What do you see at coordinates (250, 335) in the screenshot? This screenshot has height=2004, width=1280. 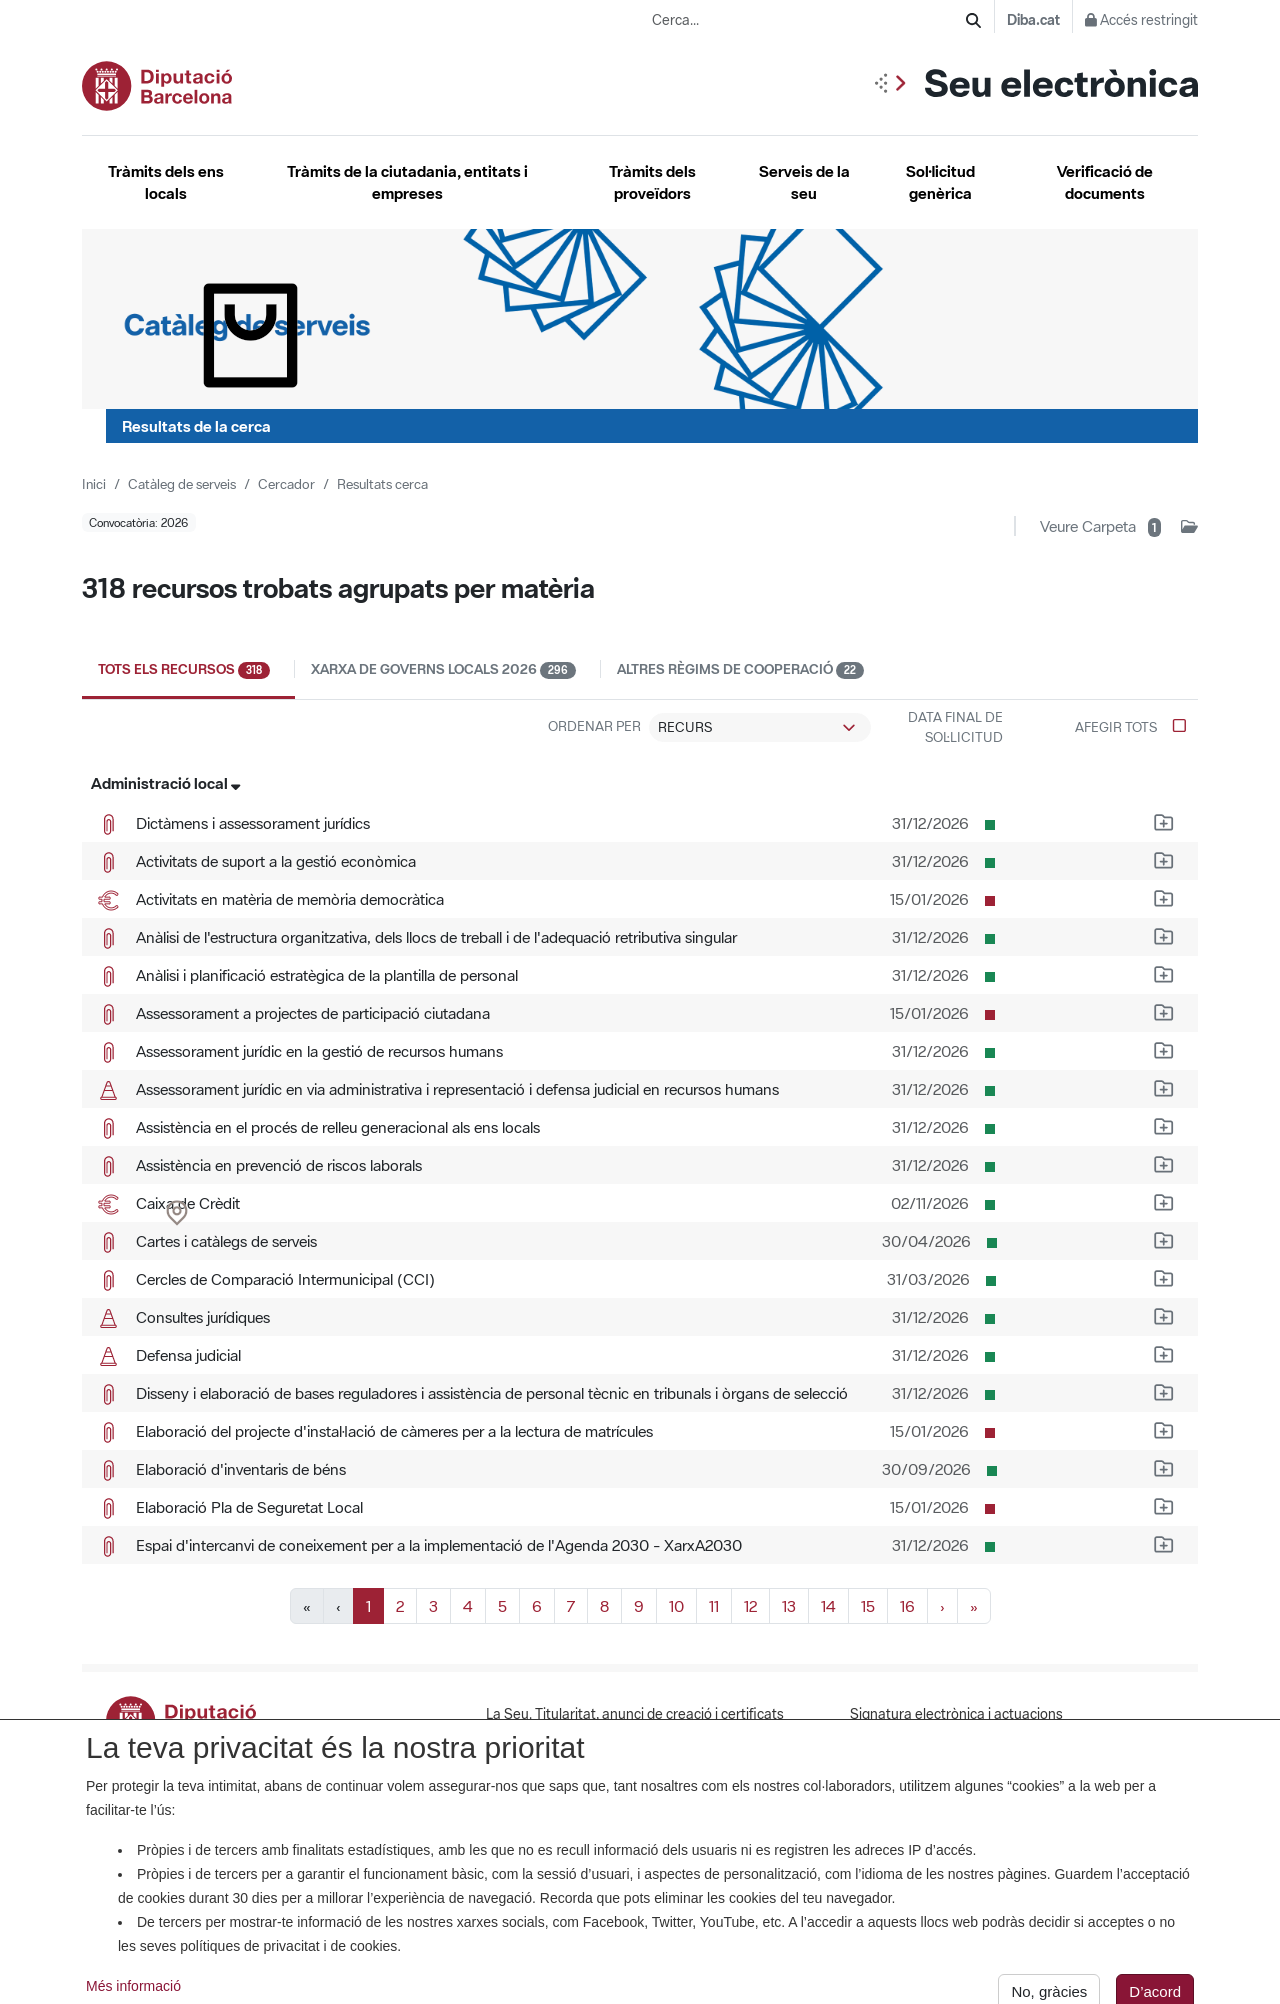 I see `view your shopping bag` at bounding box center [250, 335].